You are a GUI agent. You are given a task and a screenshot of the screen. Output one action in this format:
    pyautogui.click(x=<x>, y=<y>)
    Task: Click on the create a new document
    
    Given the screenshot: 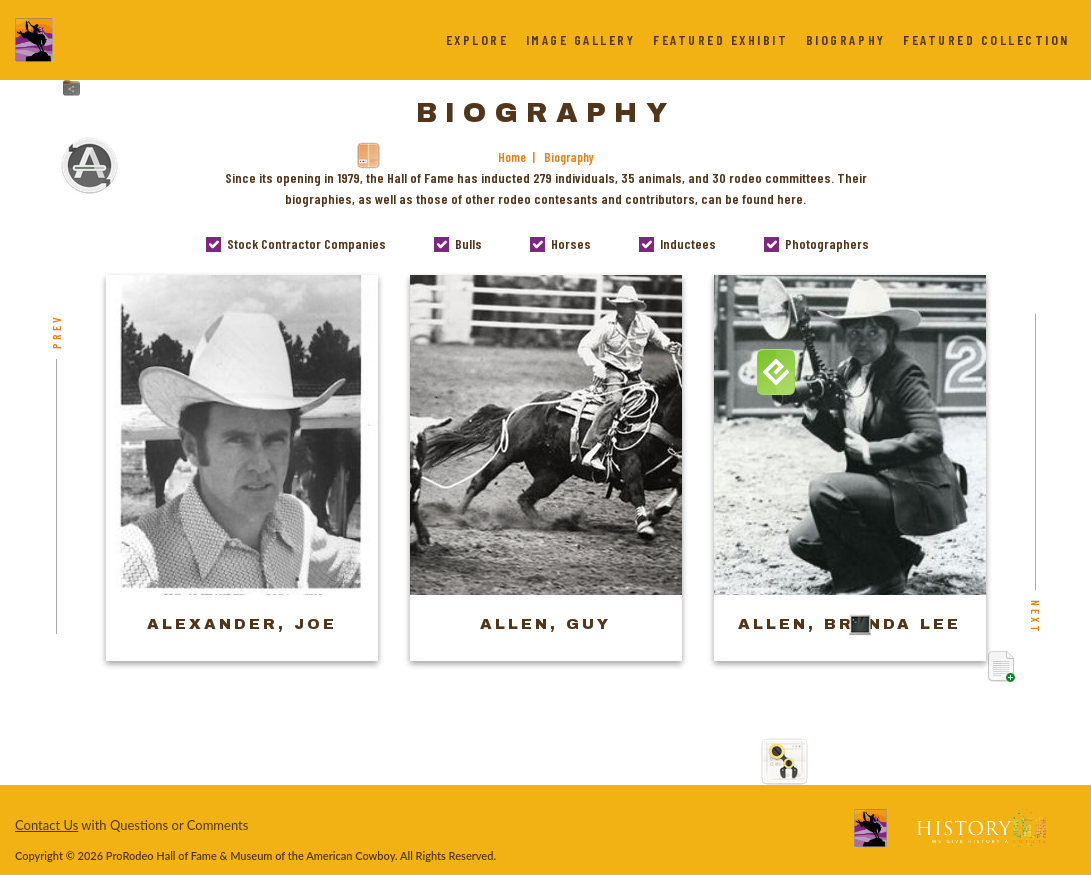 What is the action you would take?
    pyautogui.click(x=1001, y=666)
    